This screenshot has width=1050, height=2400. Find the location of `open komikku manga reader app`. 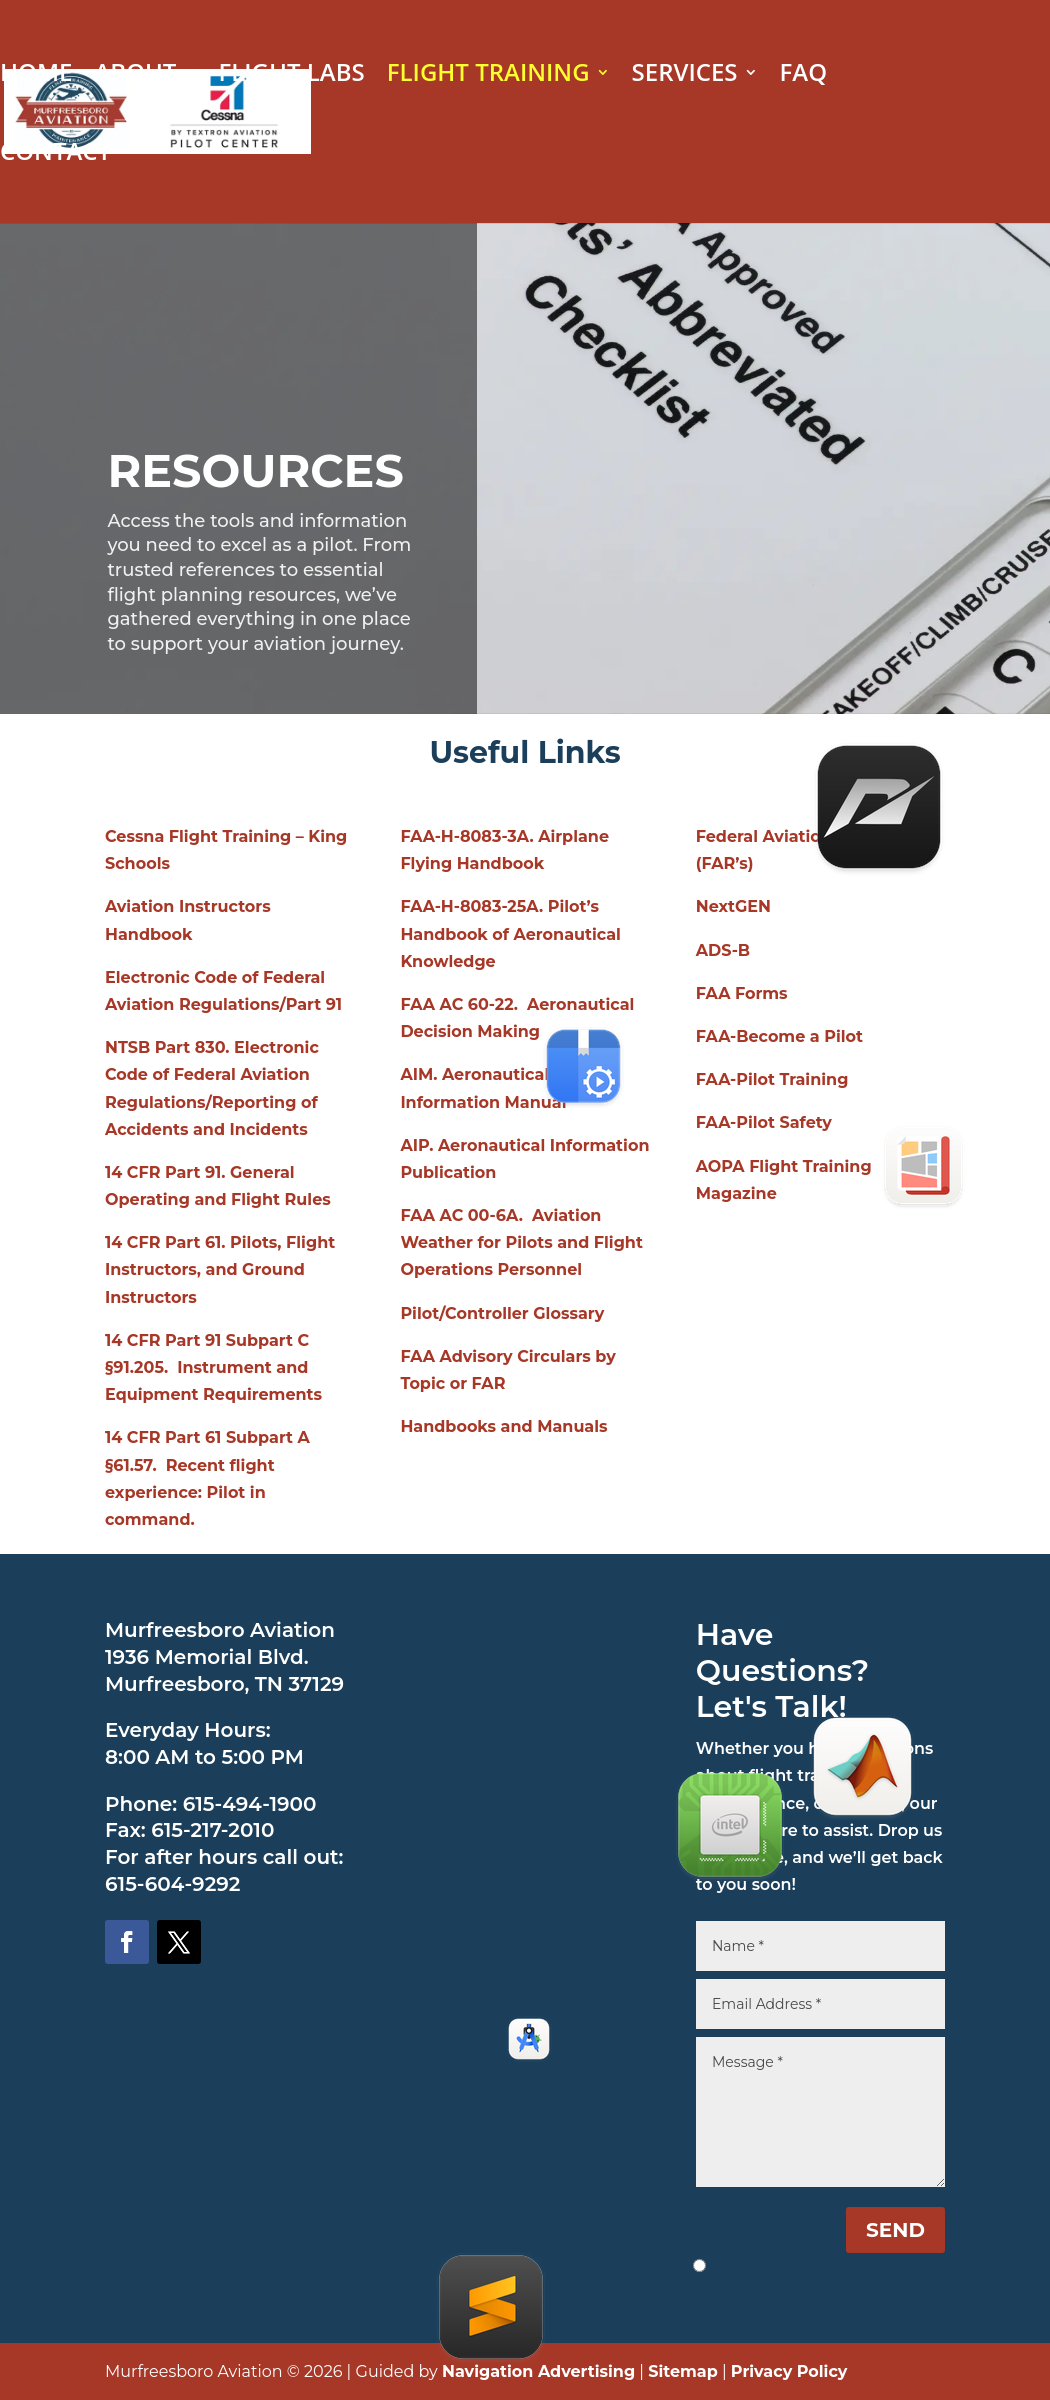

open komikku manga reader app is located at coordinates (923, 1165).